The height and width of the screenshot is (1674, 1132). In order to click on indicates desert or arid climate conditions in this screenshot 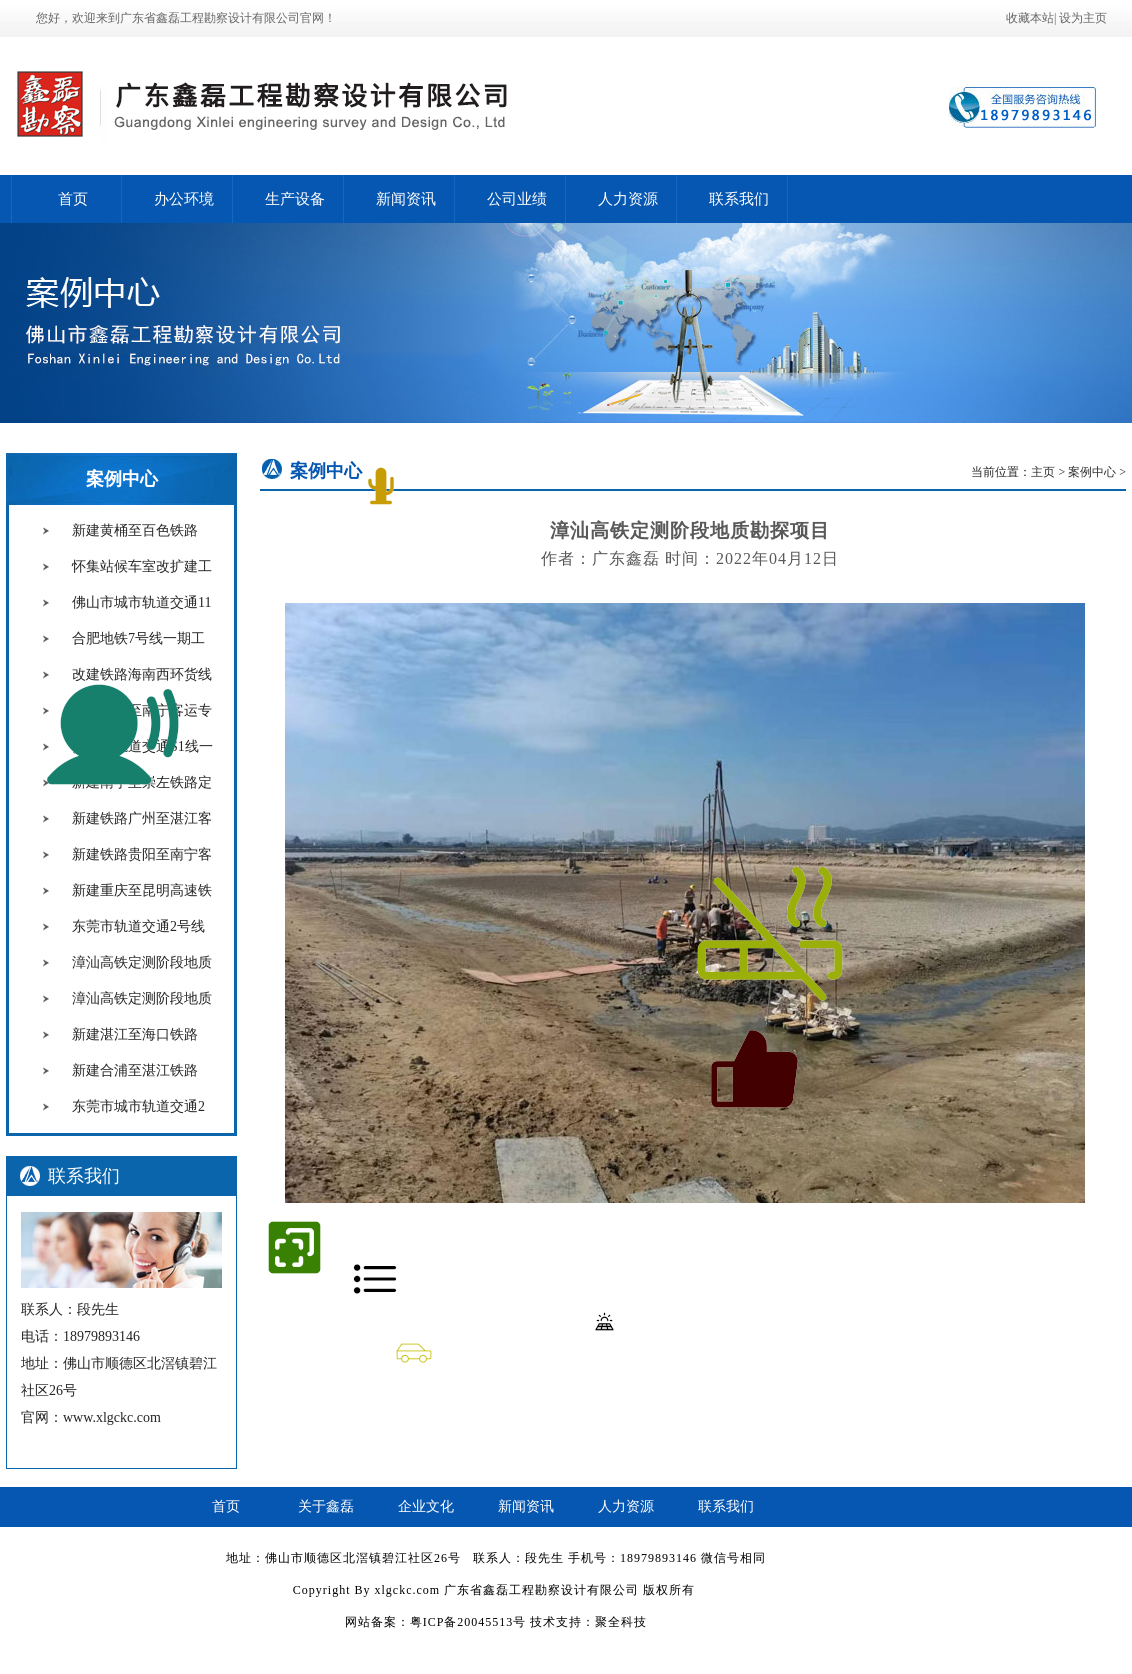, I will do `click(381, 486)`.